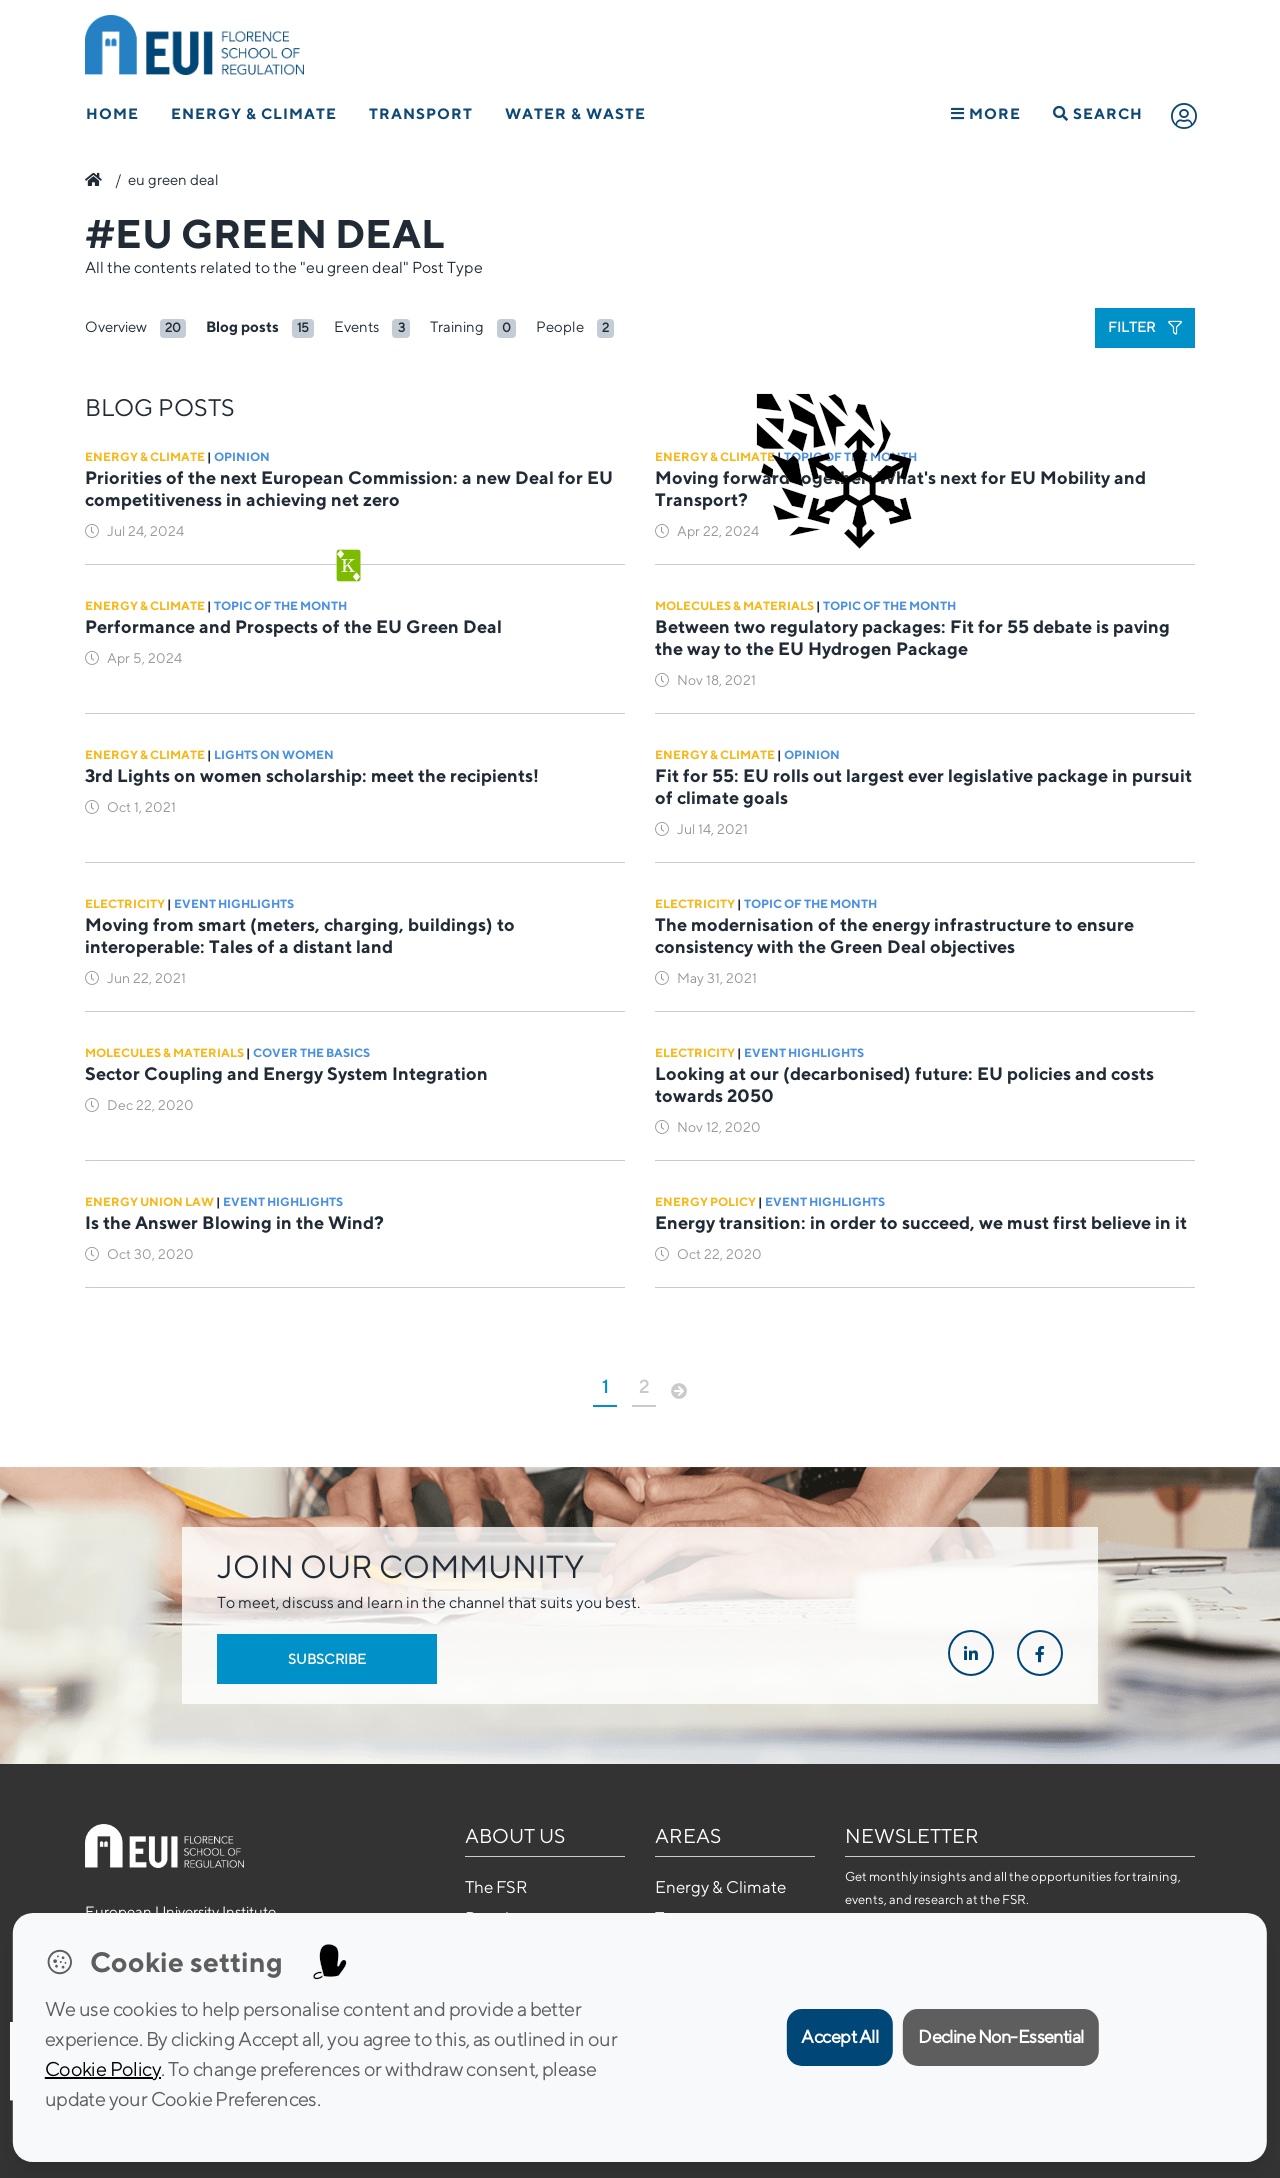 This screenshot has width=1280, height=2178. Describe the element at coordinates (834, 471) in the screenshot. I see `cast ice or frost spell` at that location.